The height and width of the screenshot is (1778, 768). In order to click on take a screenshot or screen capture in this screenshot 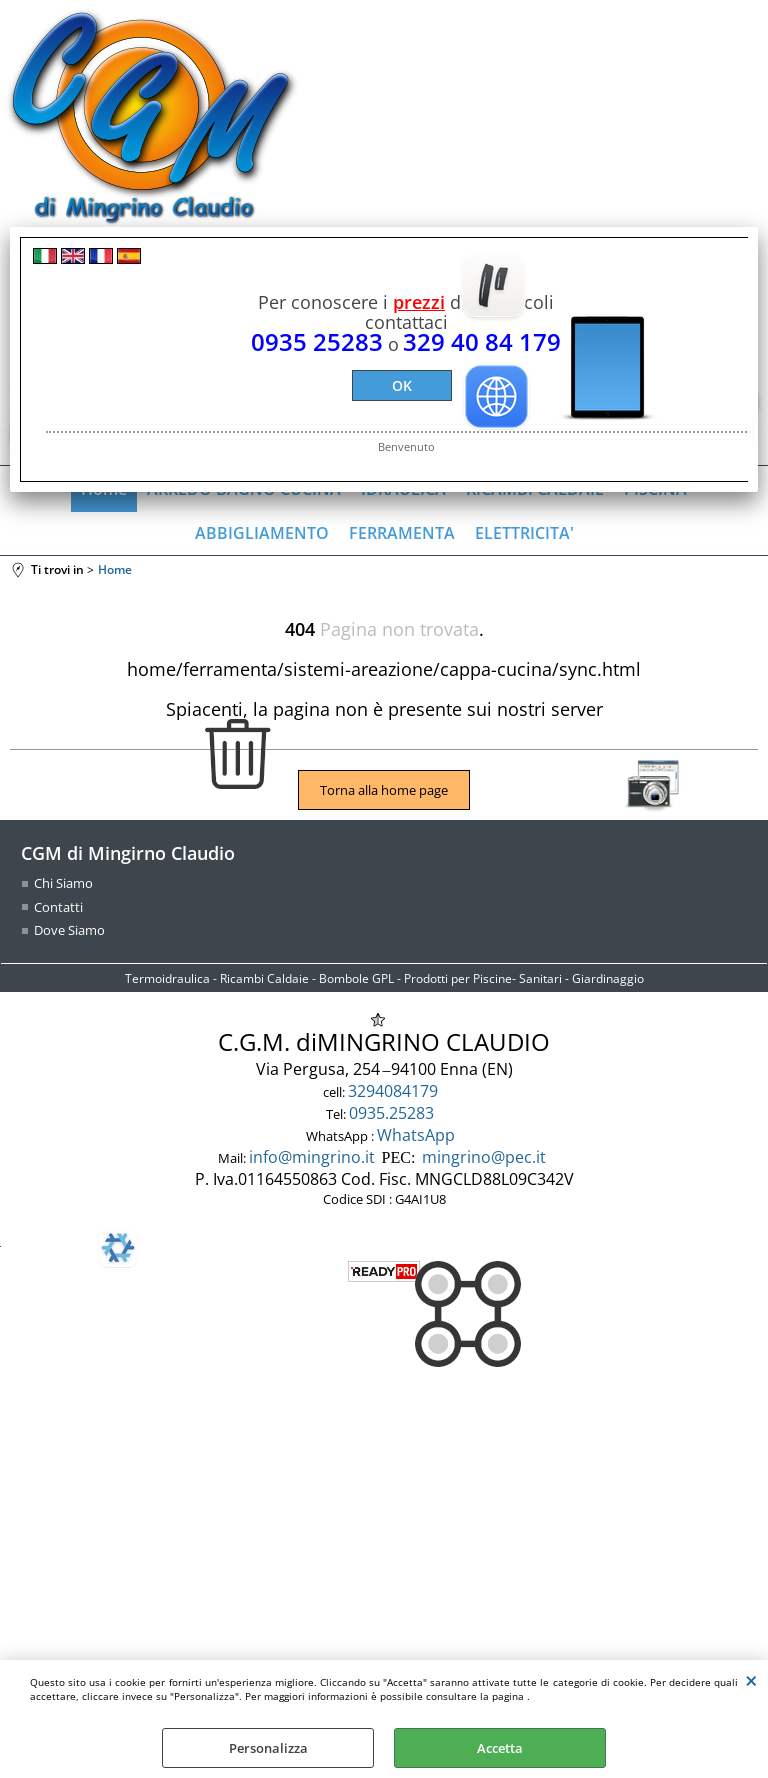, I will do `click(653, 784)`.